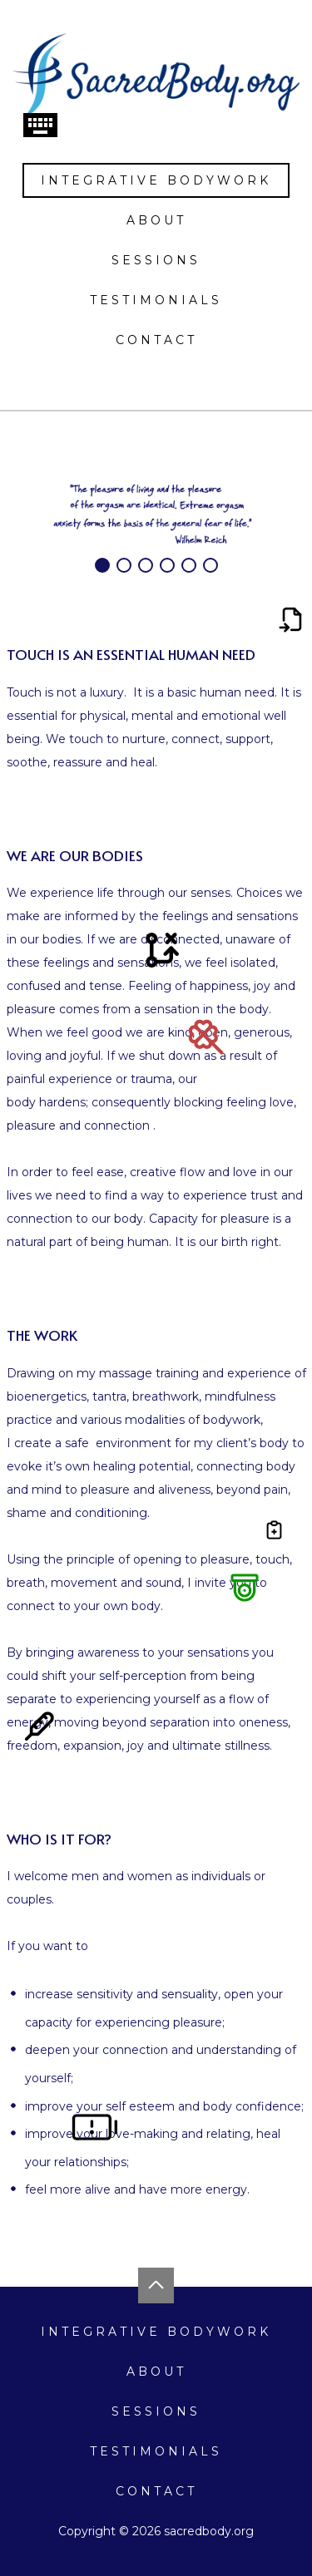 The width and height of the screenshot is (312, 2576). What do you see at coordinates (161, 950) in the screenshot?
I see `delete a git branch` at bounding box center [161, 950].